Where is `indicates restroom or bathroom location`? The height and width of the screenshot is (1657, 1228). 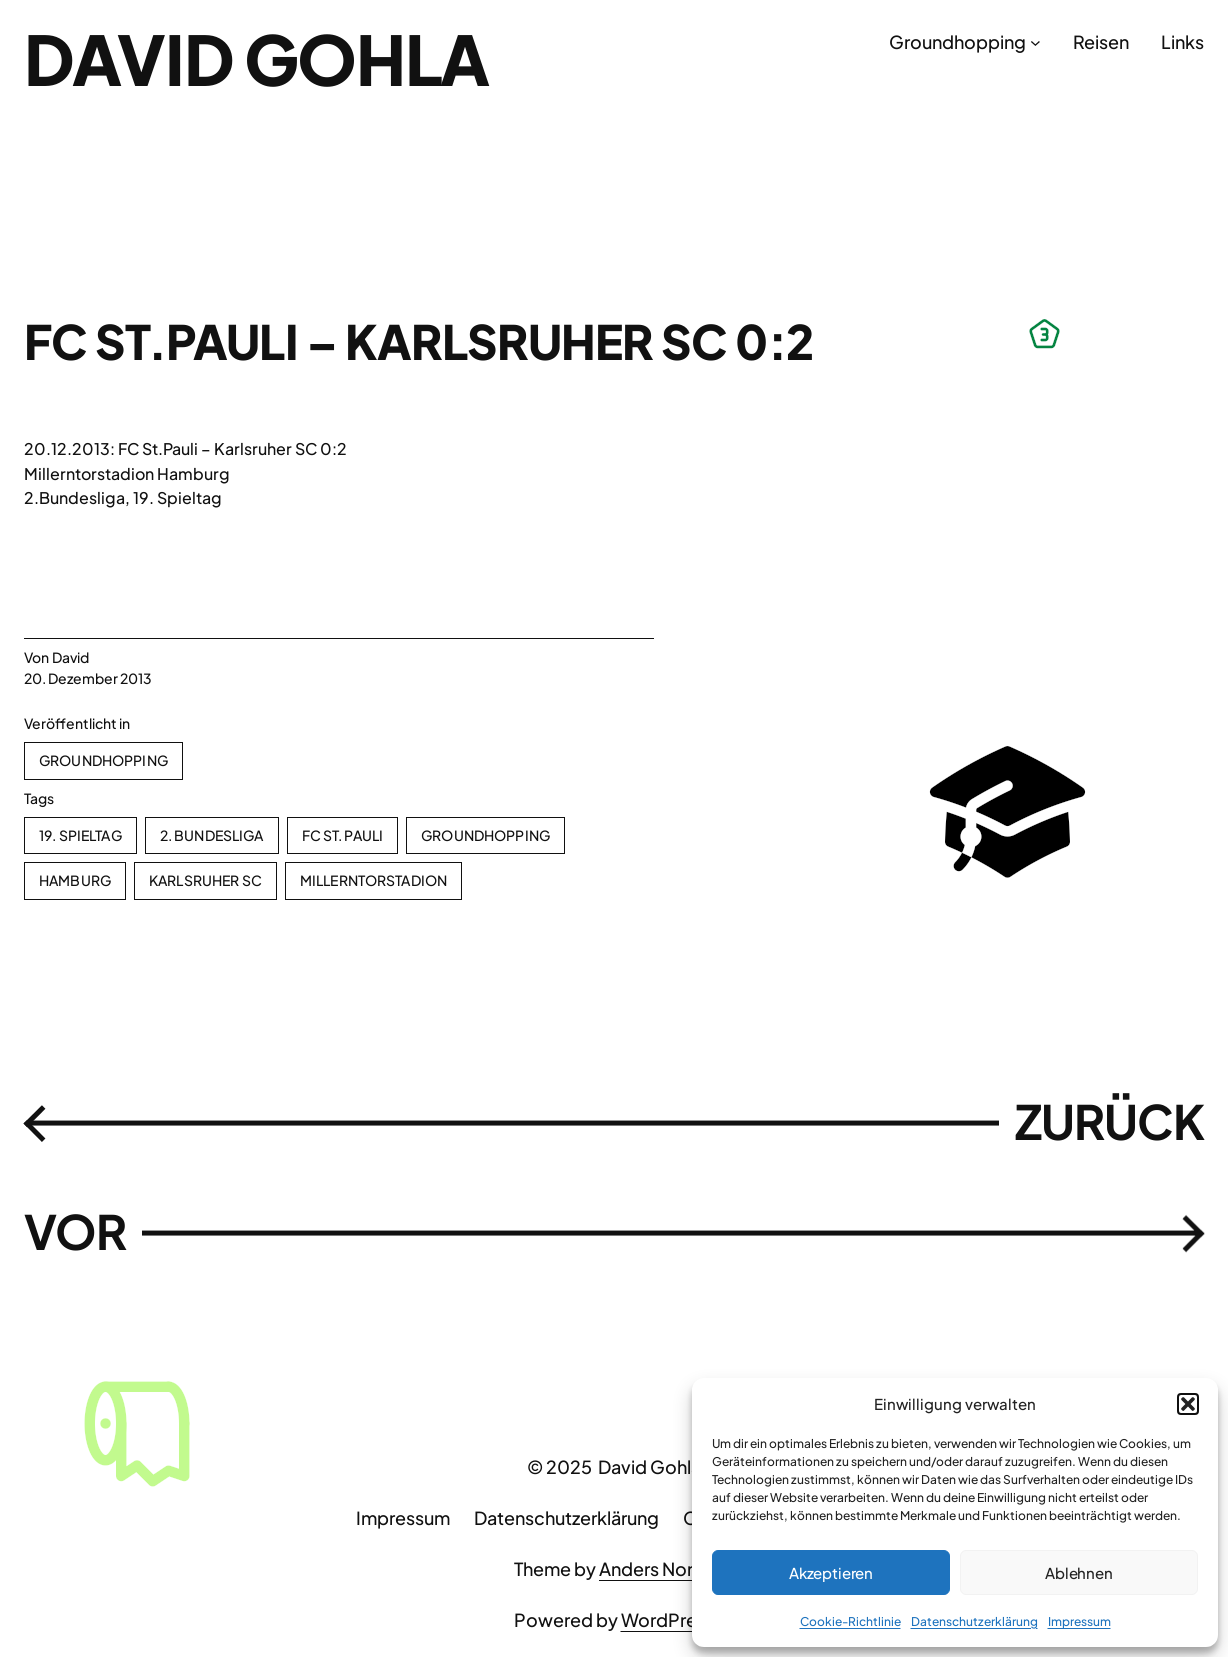
indicates restroom or bathroom location is located at coordinates (137, 1434).